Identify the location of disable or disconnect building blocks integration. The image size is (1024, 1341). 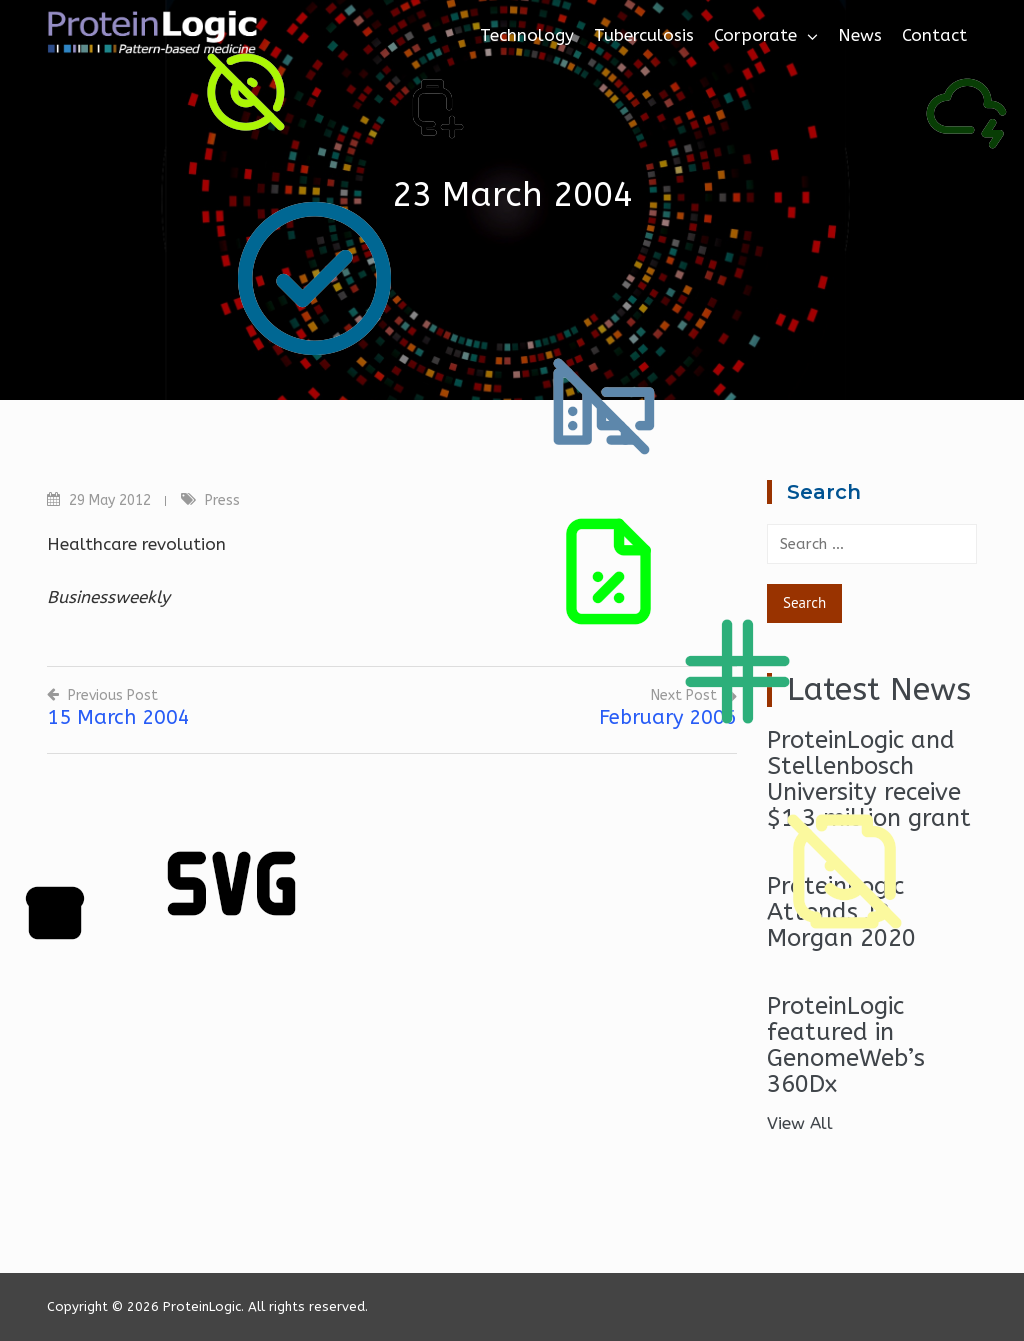
(844, 871).